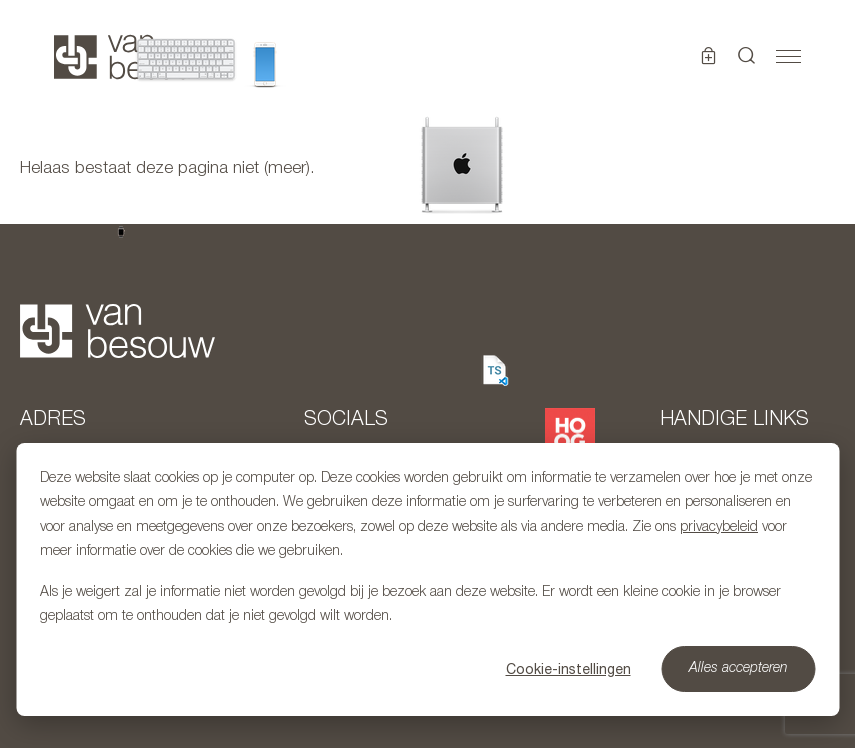  I want to click on iPhone 7 device icon for system identification, so click(265, 65).